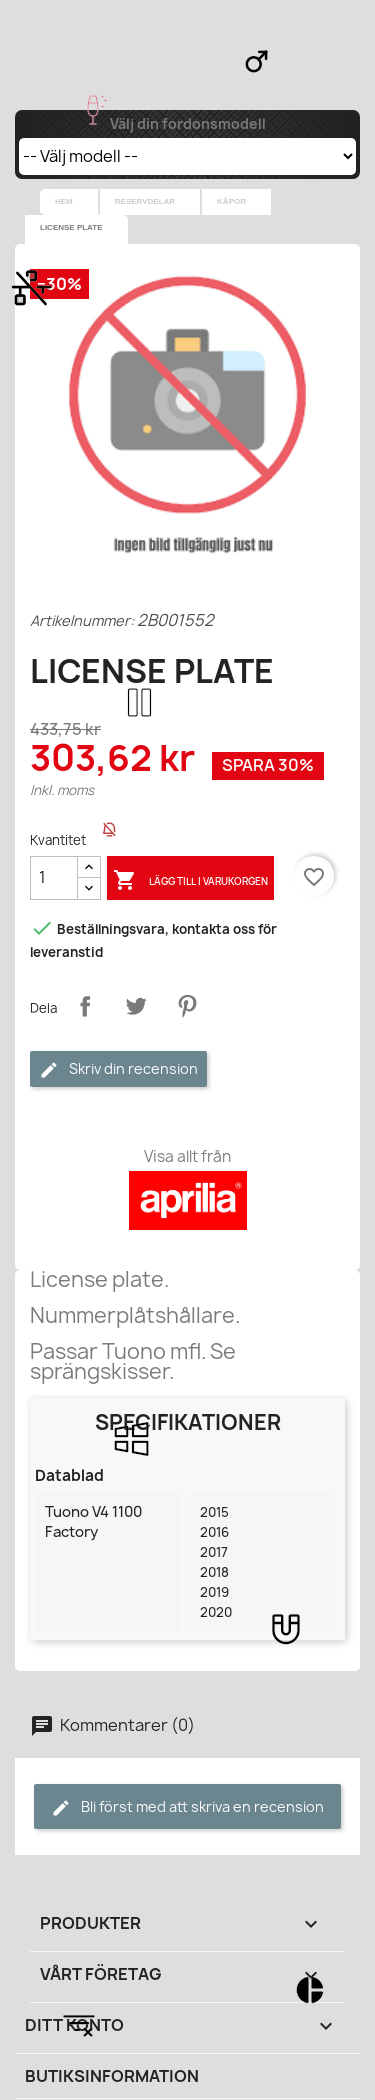  I want to click on mute notifications, so click(109, 829).